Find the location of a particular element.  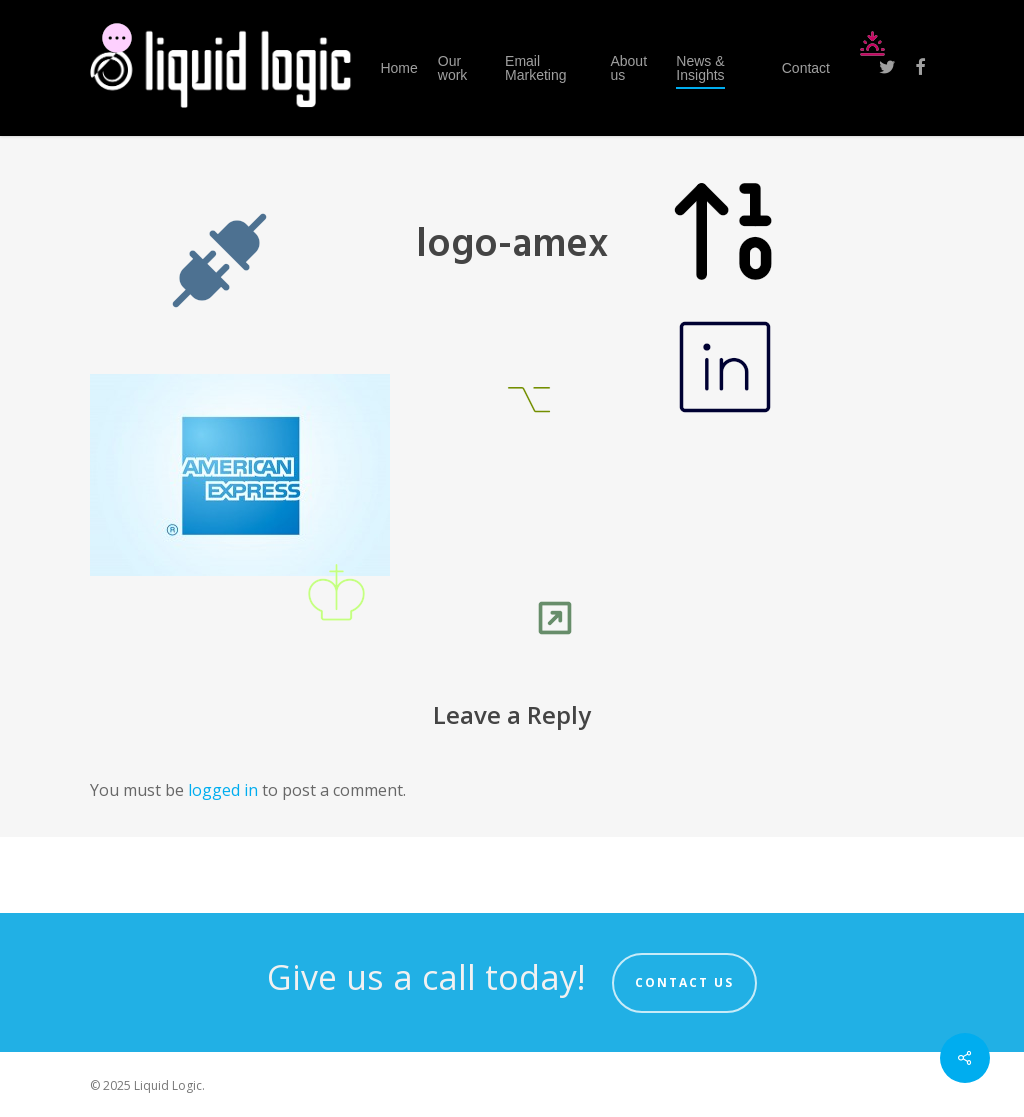

sort numerically in descending order (high to low) is located at coordinates (728, 231).